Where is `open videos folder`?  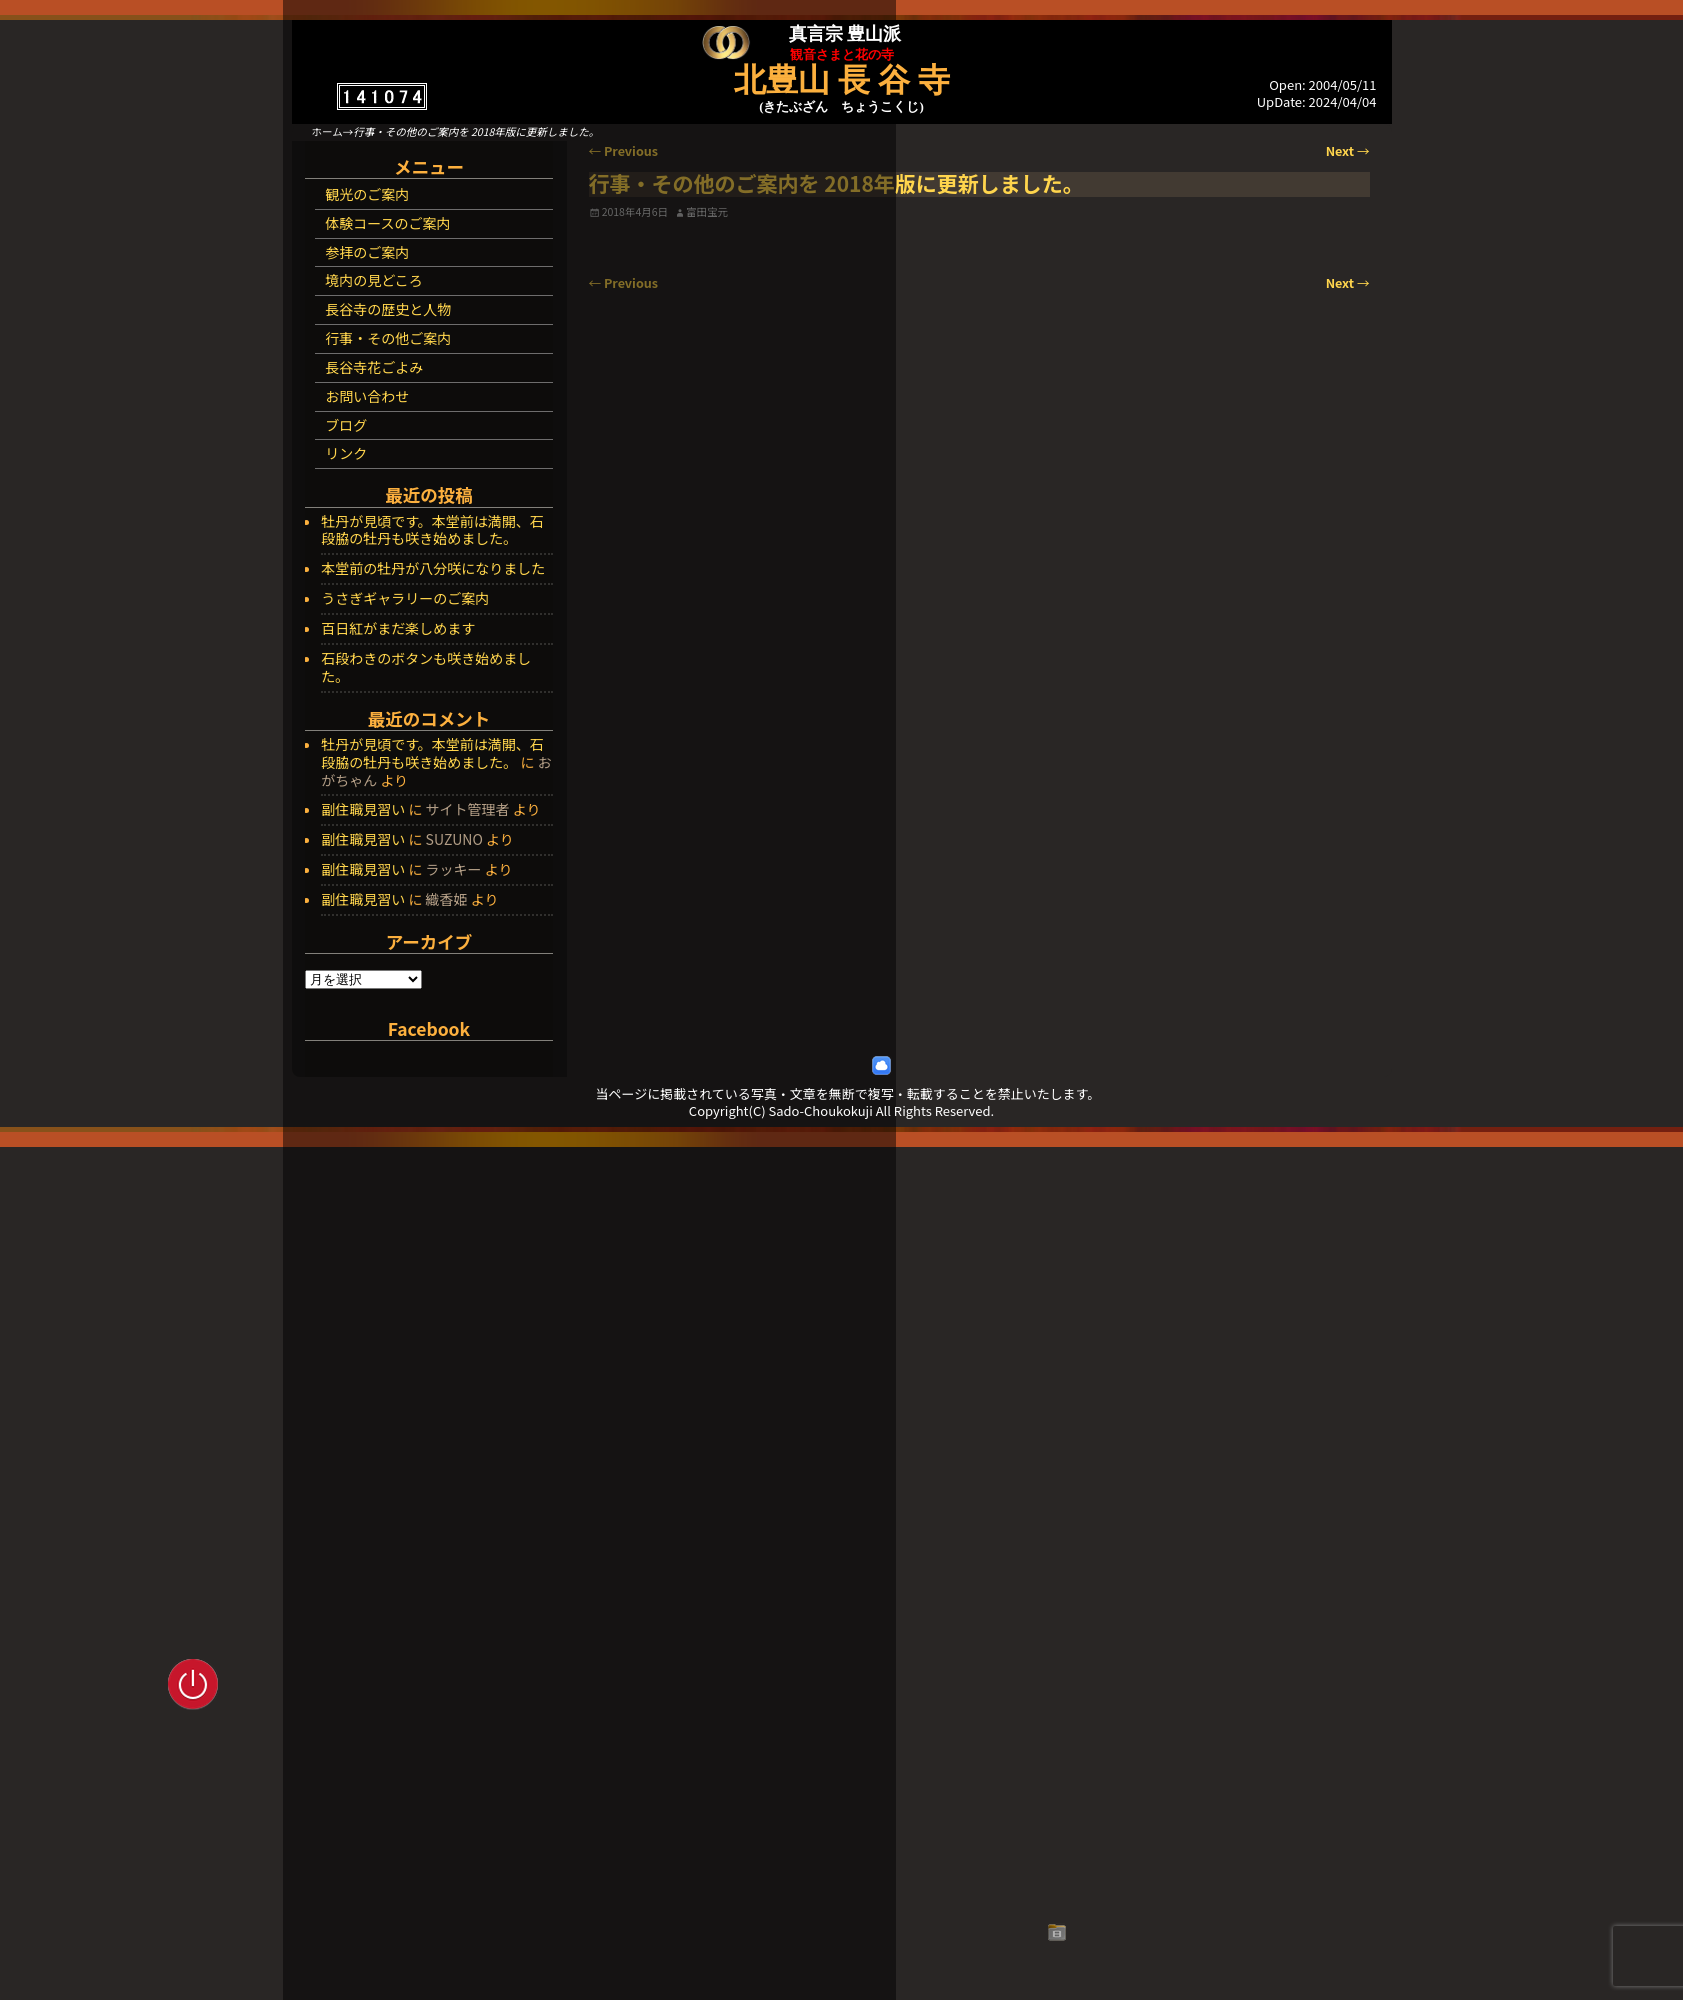
open videos folder is located at coordinates (1057, 1932).